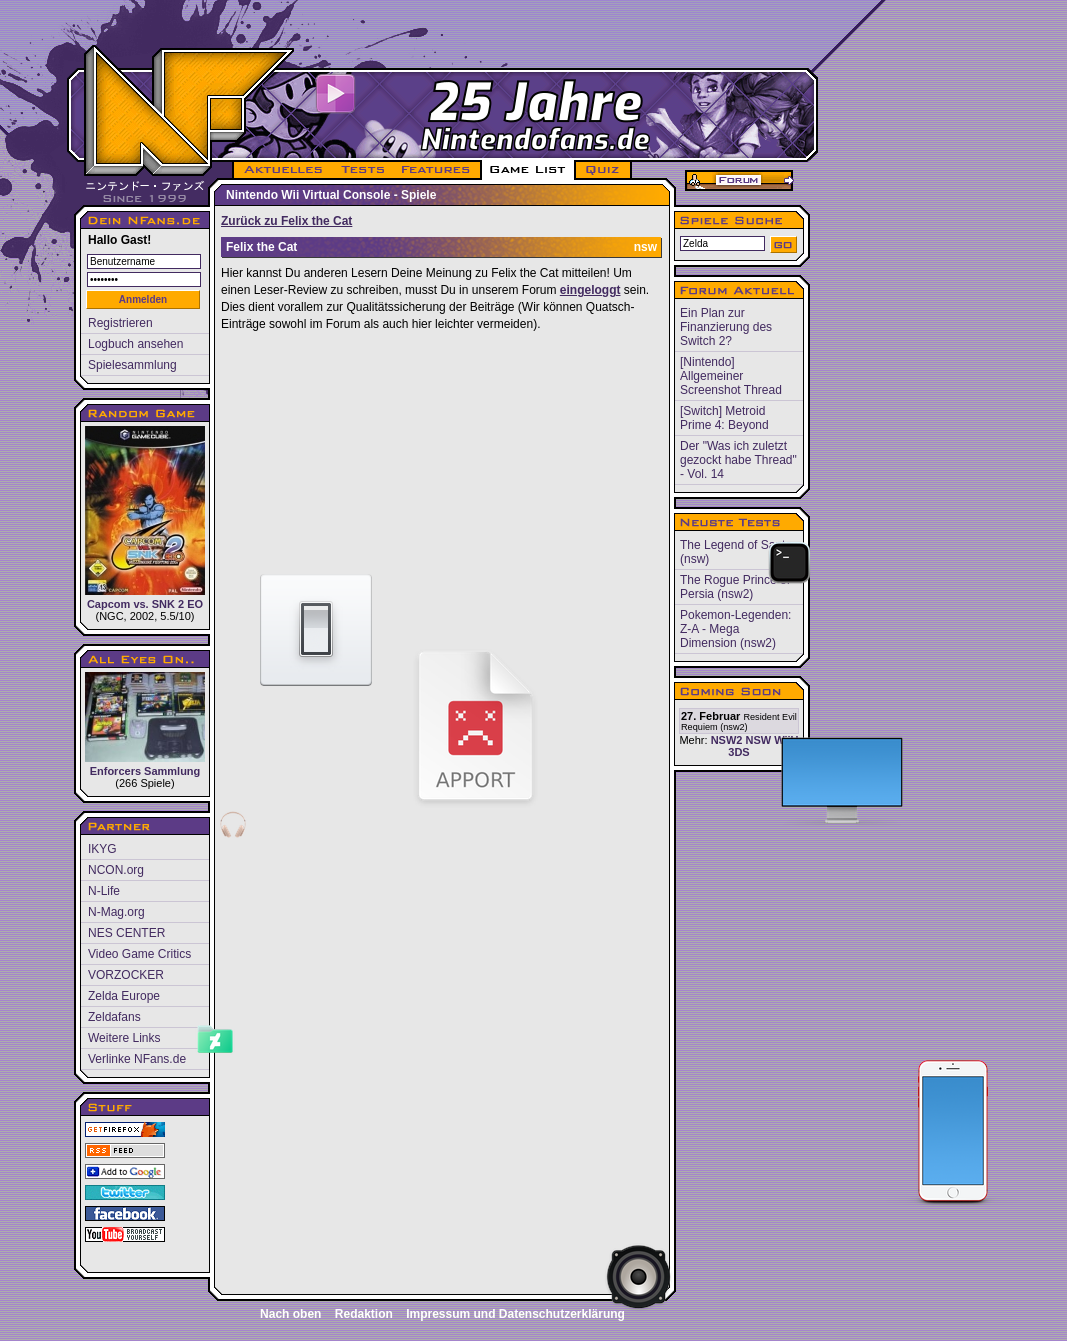  Describe the element at coordinates (215, 1040) in the screenshot. I see `open your DeviantArt downloads folder` at that location.